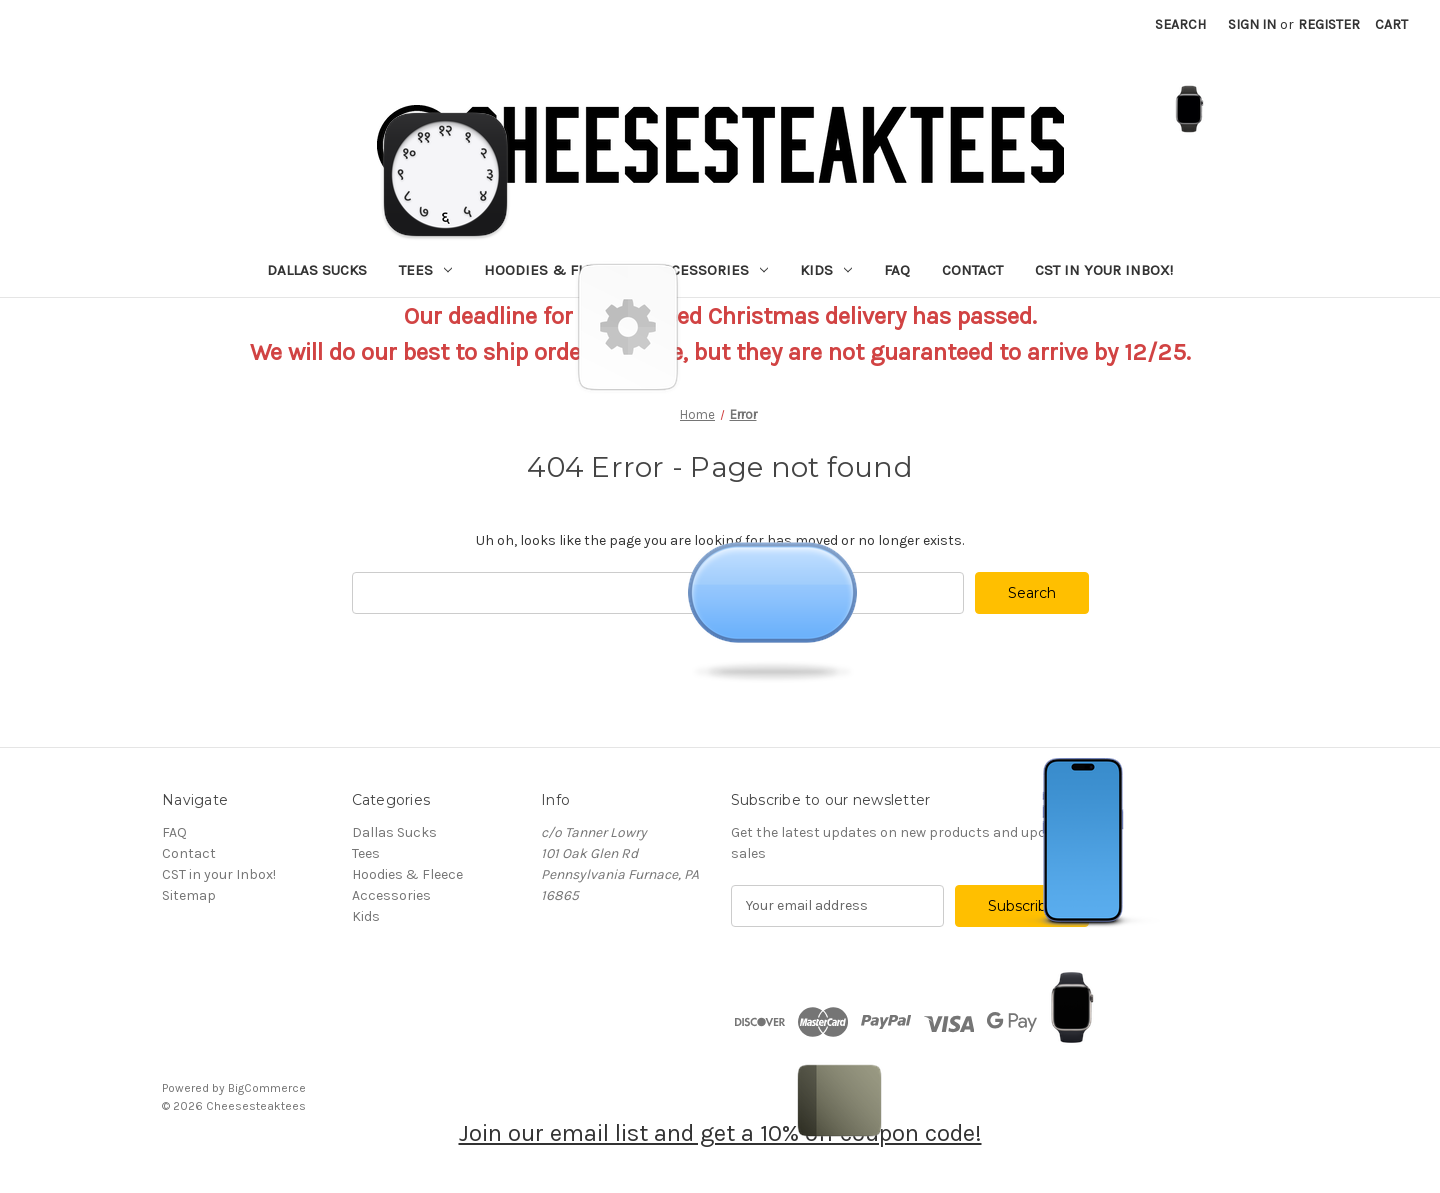 This screenshot has height=1193, width=1440. I want to click on indicates a connected iPhone device, so click(1083, 843).